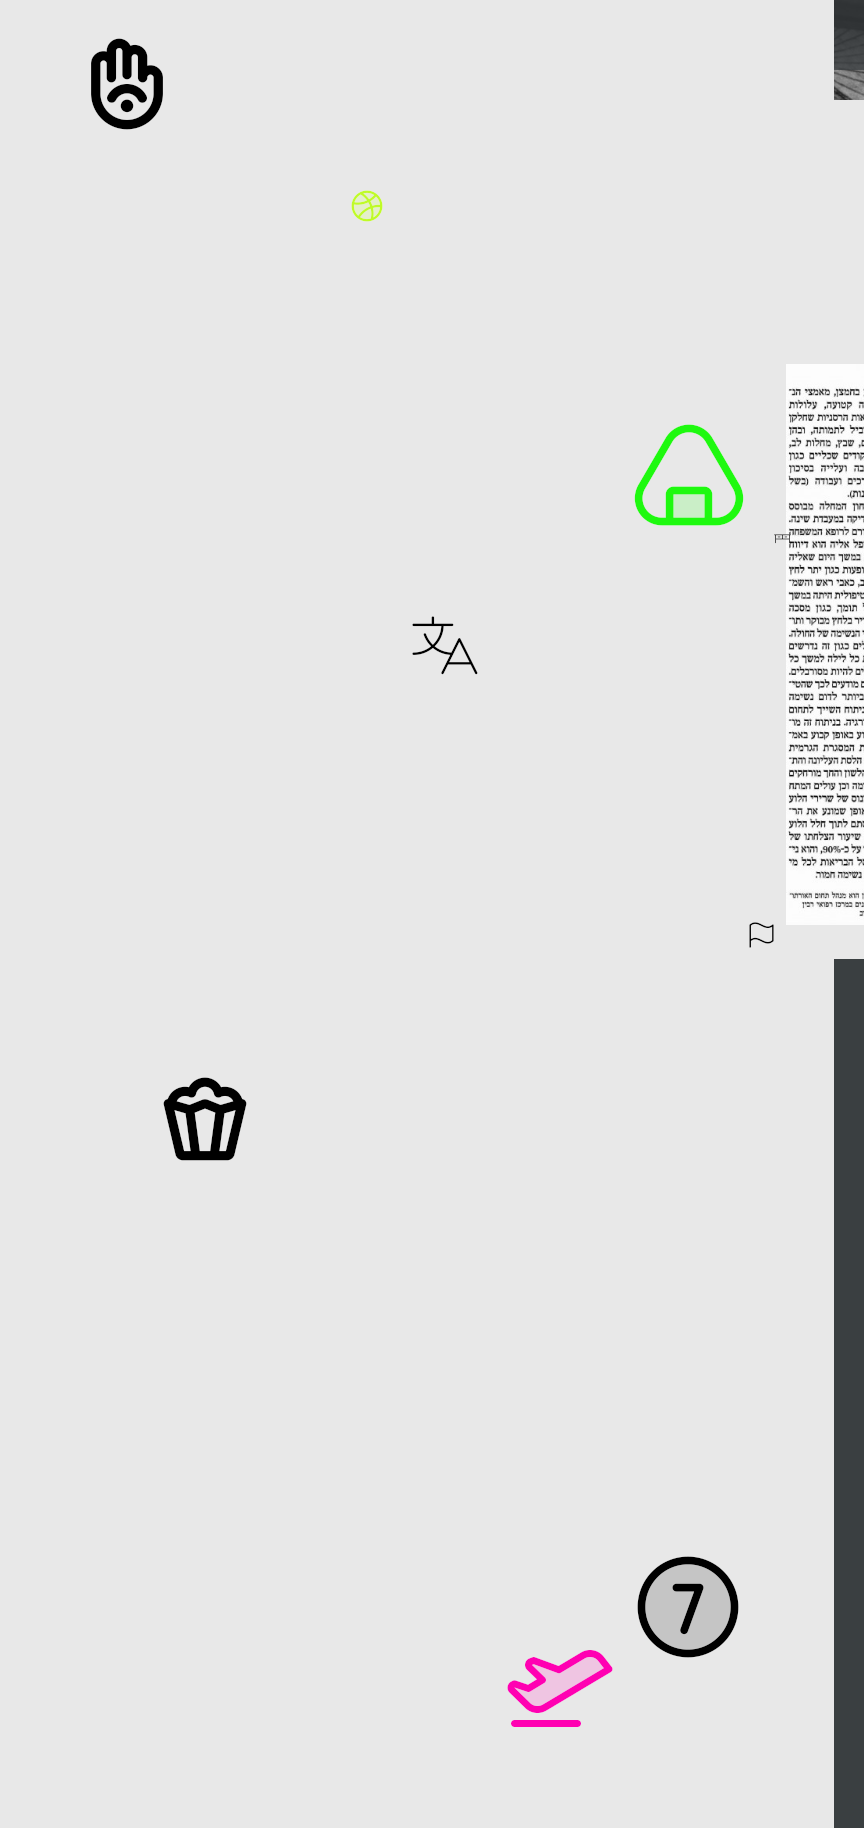  I want to click on indicates step seven in a numbered process, so click(688, 1607).